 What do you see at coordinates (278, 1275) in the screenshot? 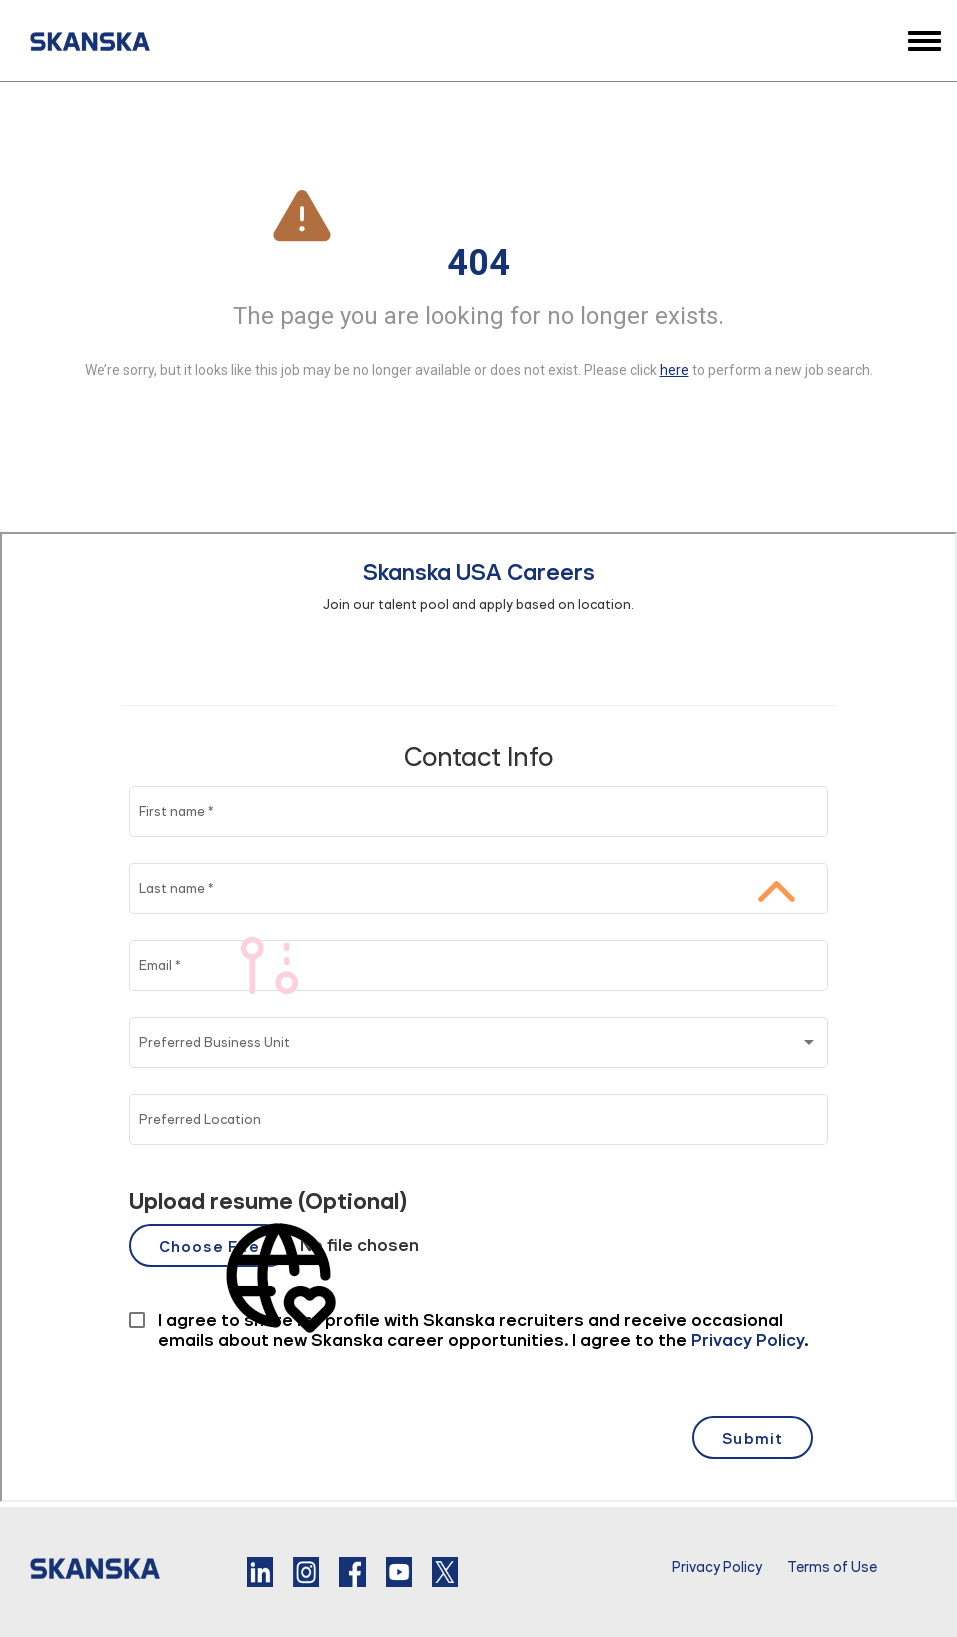
I see `support global causes or charities` at bounding box center [278, 1275].